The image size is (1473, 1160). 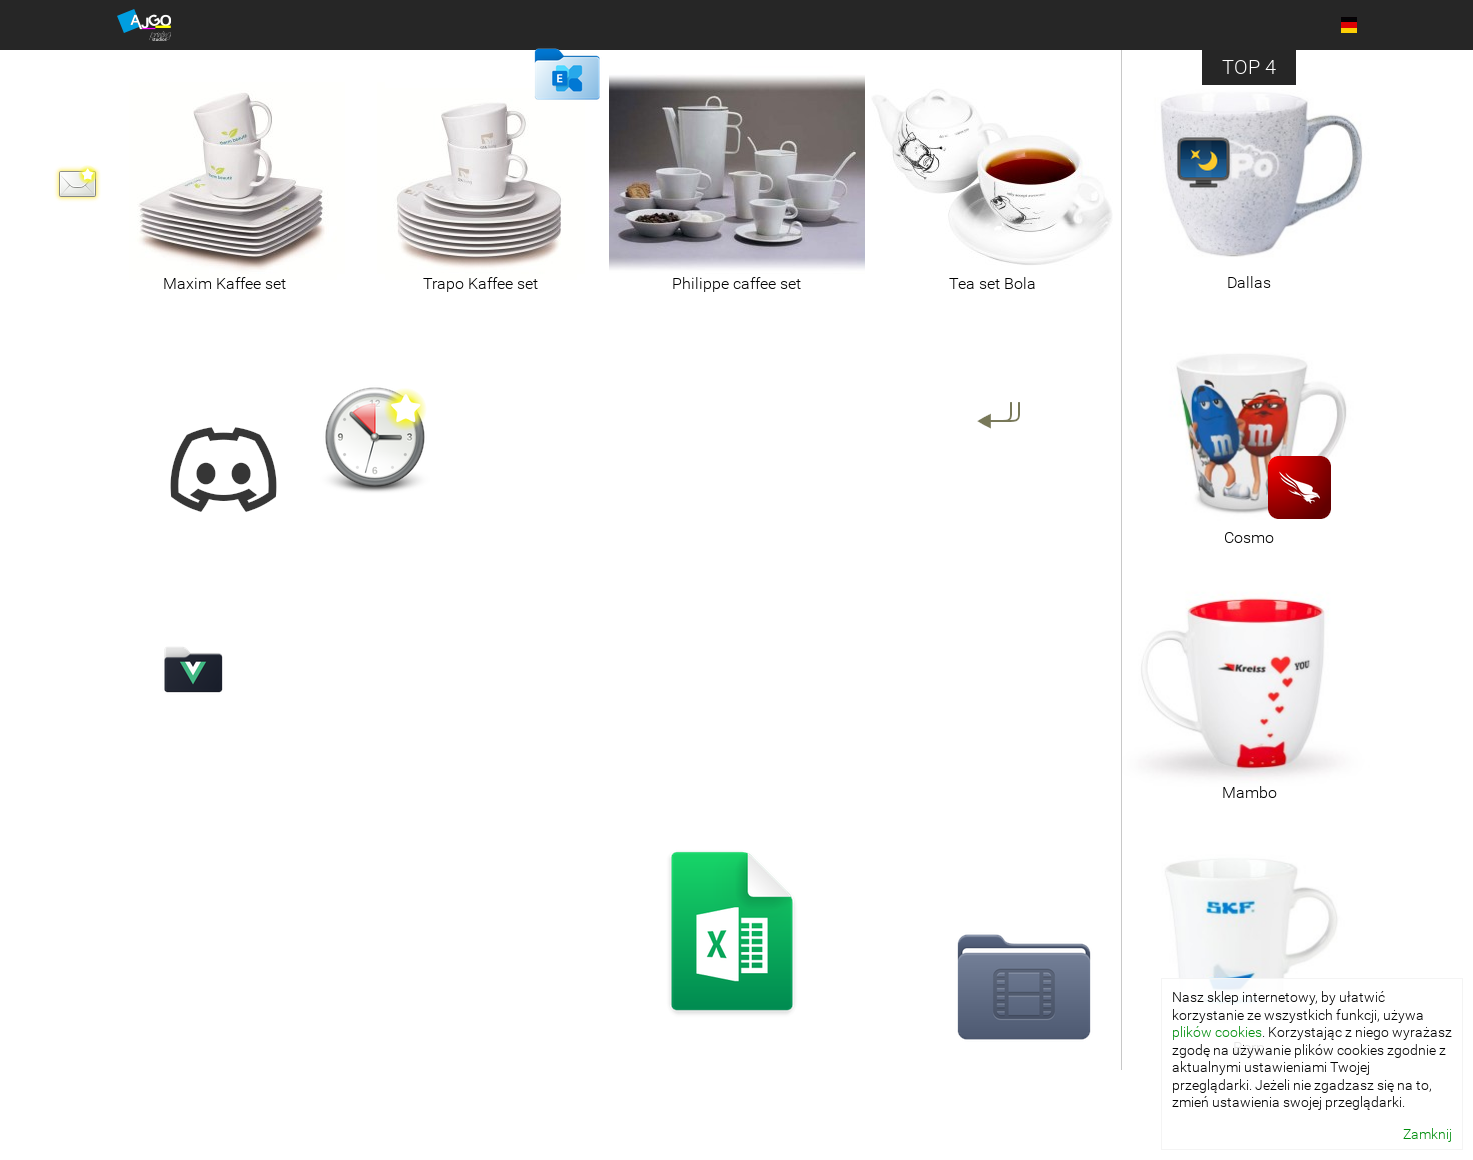 What do you see at coordinates (377, 437) in the screenshot?
I see `create a new calendar appointment` at bounding box center [377, 437].